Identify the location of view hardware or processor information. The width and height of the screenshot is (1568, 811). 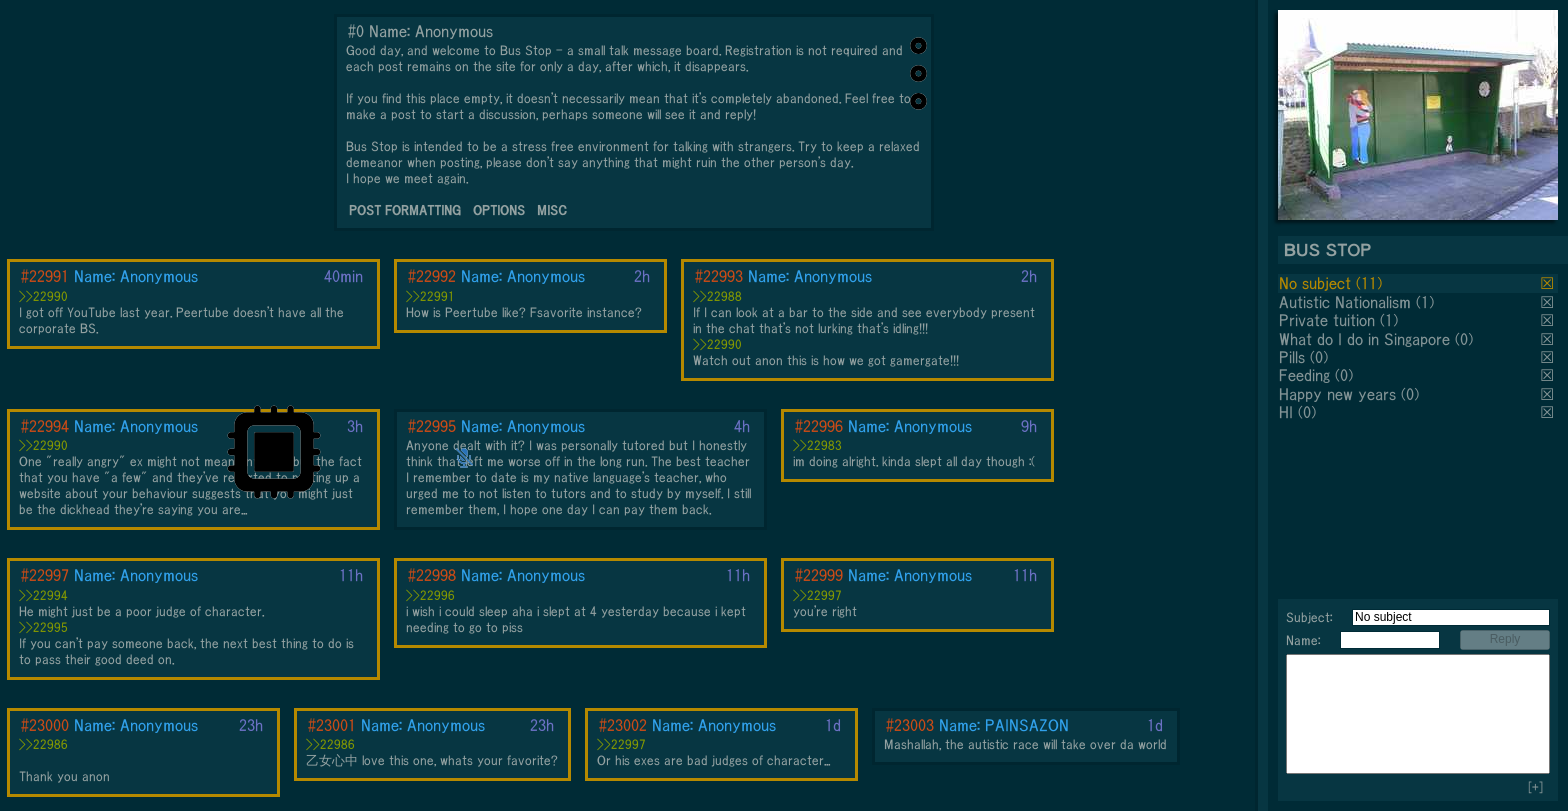
(274, 452).